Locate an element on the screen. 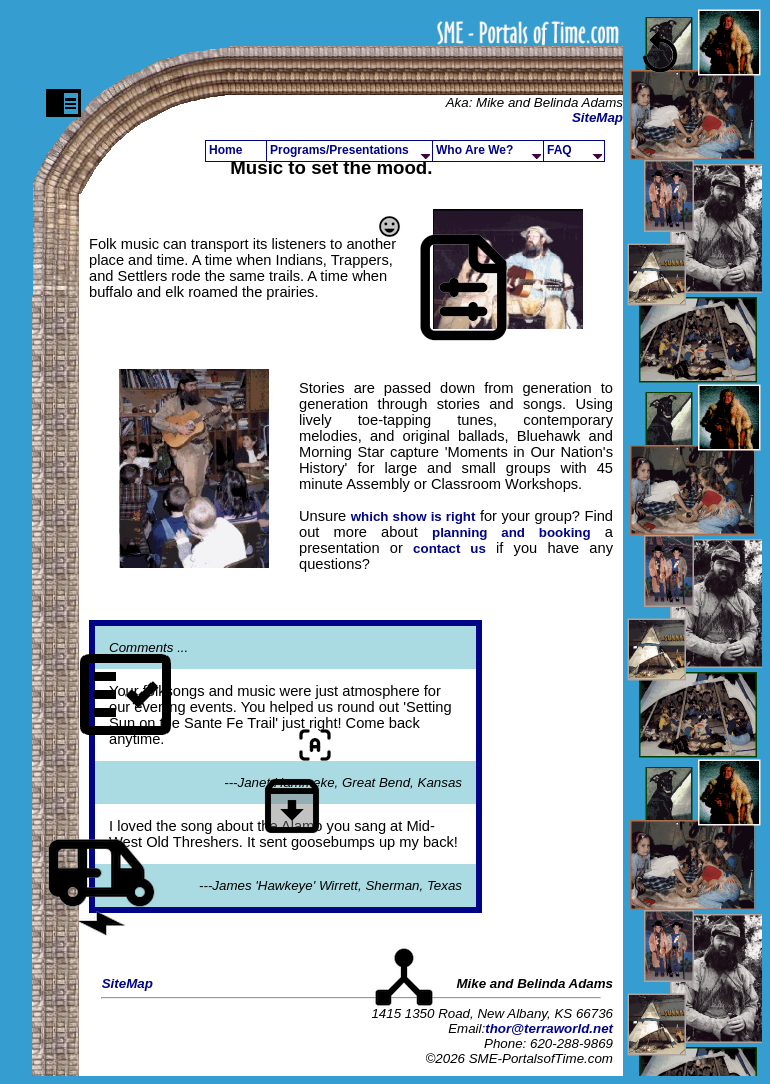 The height and width of the screenshot is (1084, 770). switch to reader mode for distraction-free reading is located at coordinates (63, 102).